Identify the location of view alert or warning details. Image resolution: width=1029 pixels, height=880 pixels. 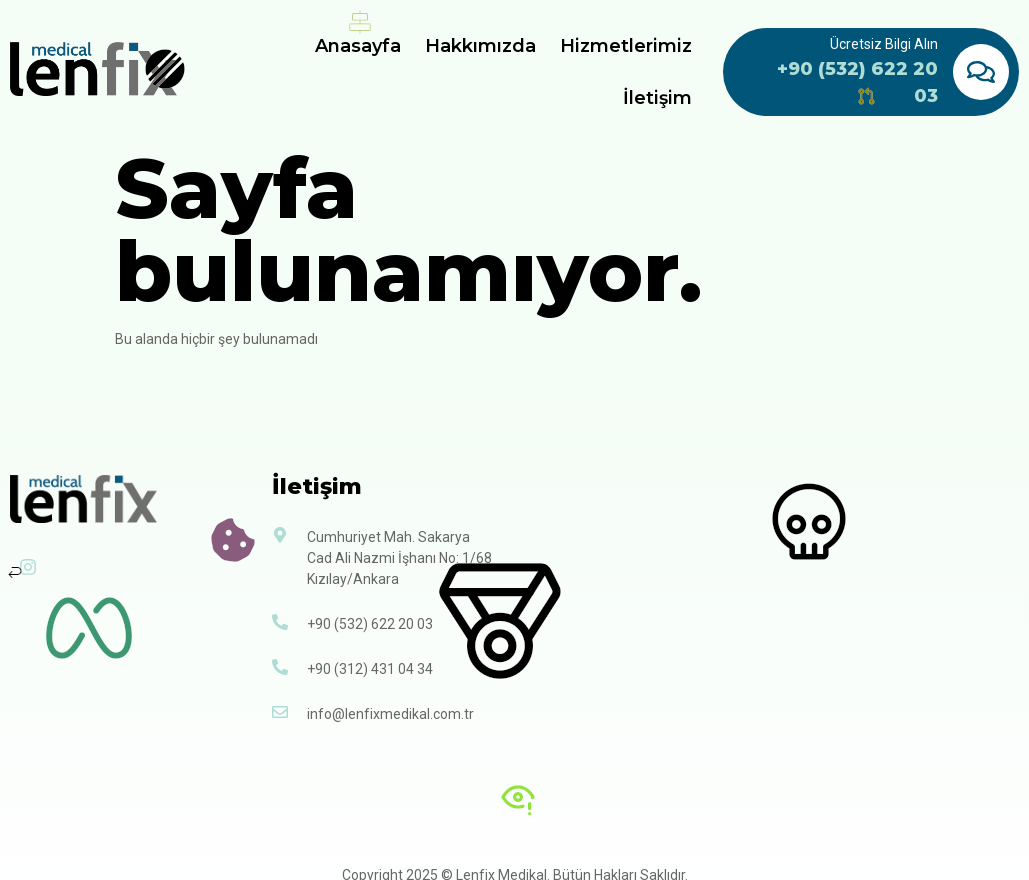
(518, 797).